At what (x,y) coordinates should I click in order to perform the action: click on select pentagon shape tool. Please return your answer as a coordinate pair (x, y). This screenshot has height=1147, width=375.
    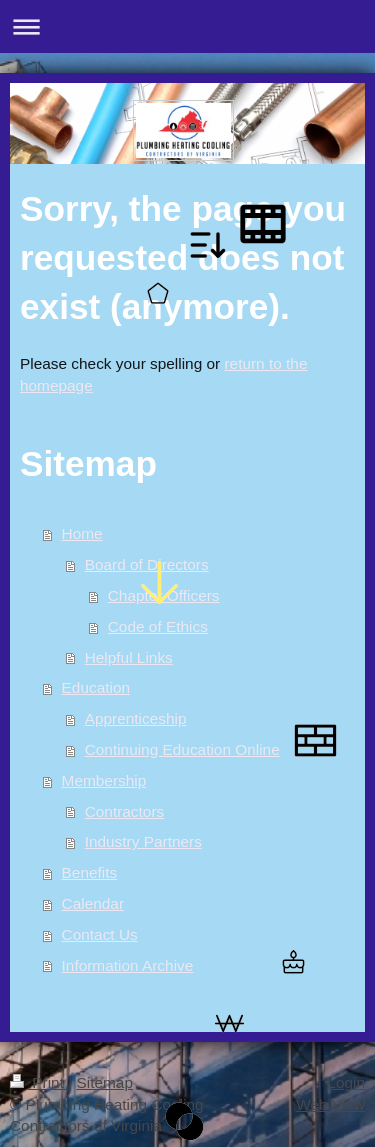
    Looking at the image, I should click on (158, 294).